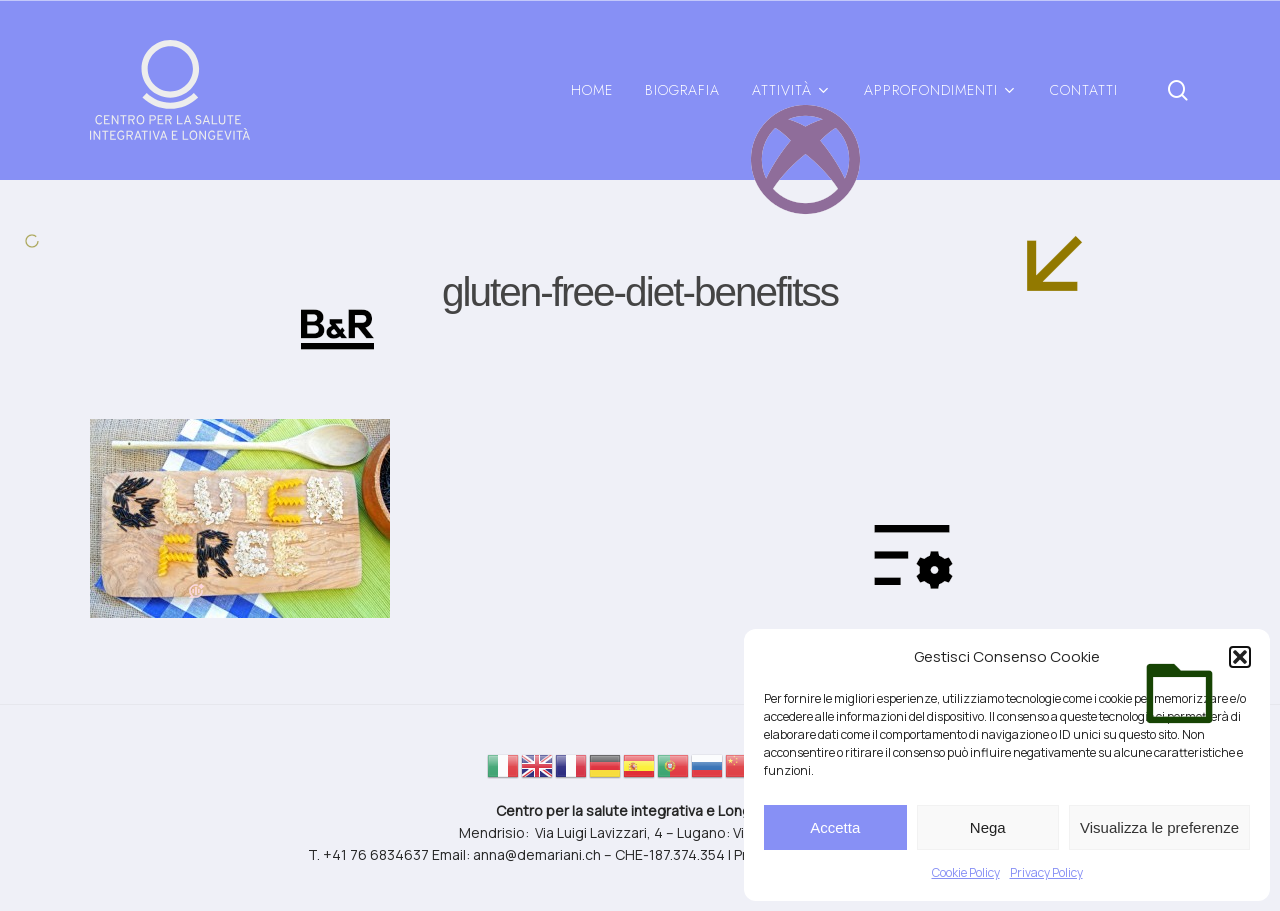  I want to click on access list settings or preferences, so click(912, 555).